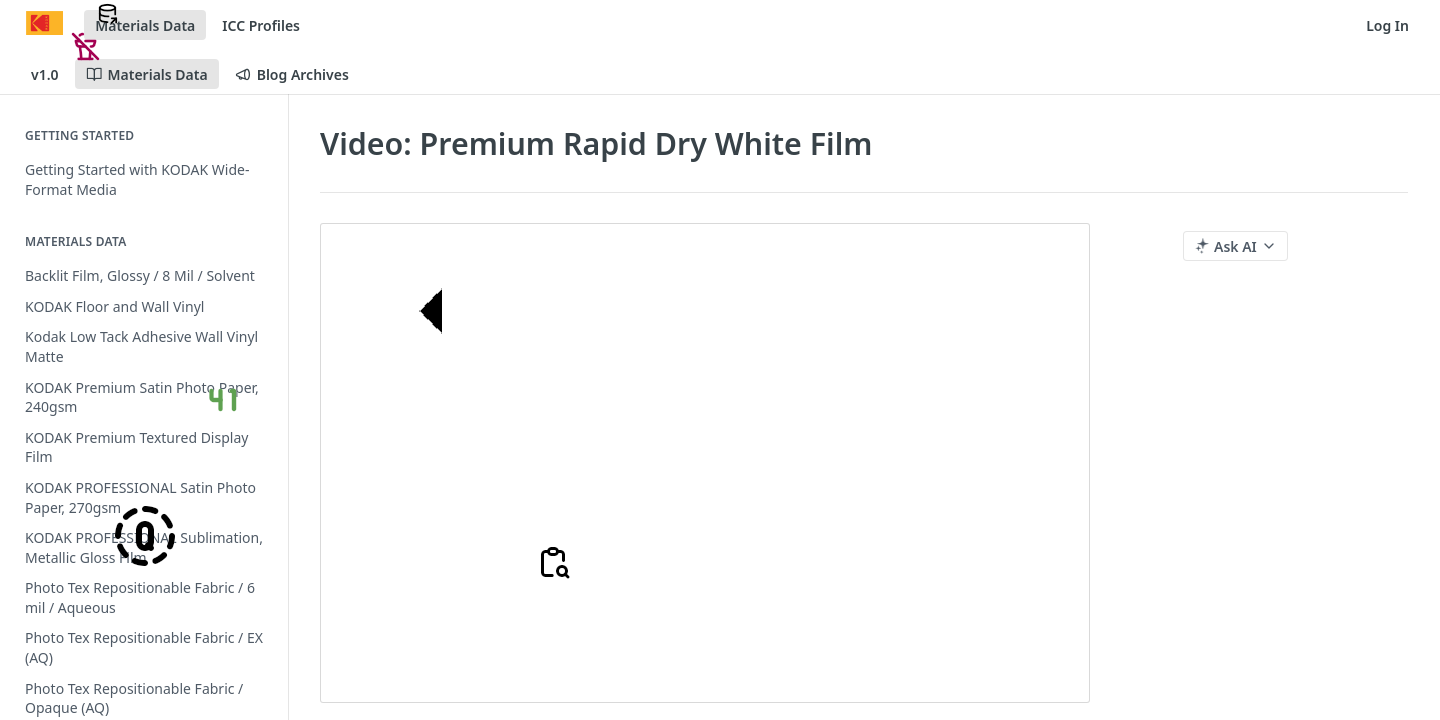 This screenshot has height=720, width=1440. What do you see at coordinates (433, 311) in the screenshot?
I see `navigate to the previous item or screen` at bounding box center [433, 311].